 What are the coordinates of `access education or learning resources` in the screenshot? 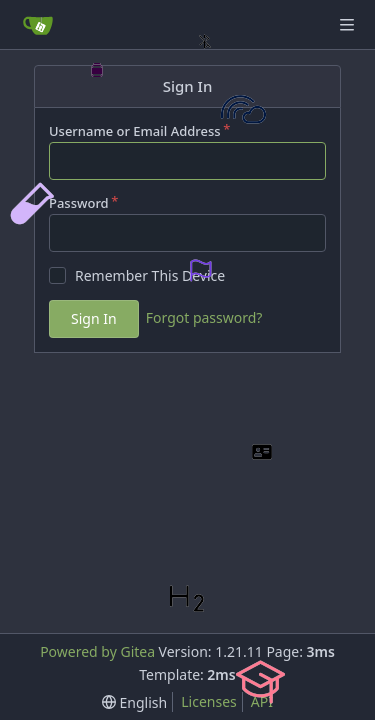 It's located at (260, 680).